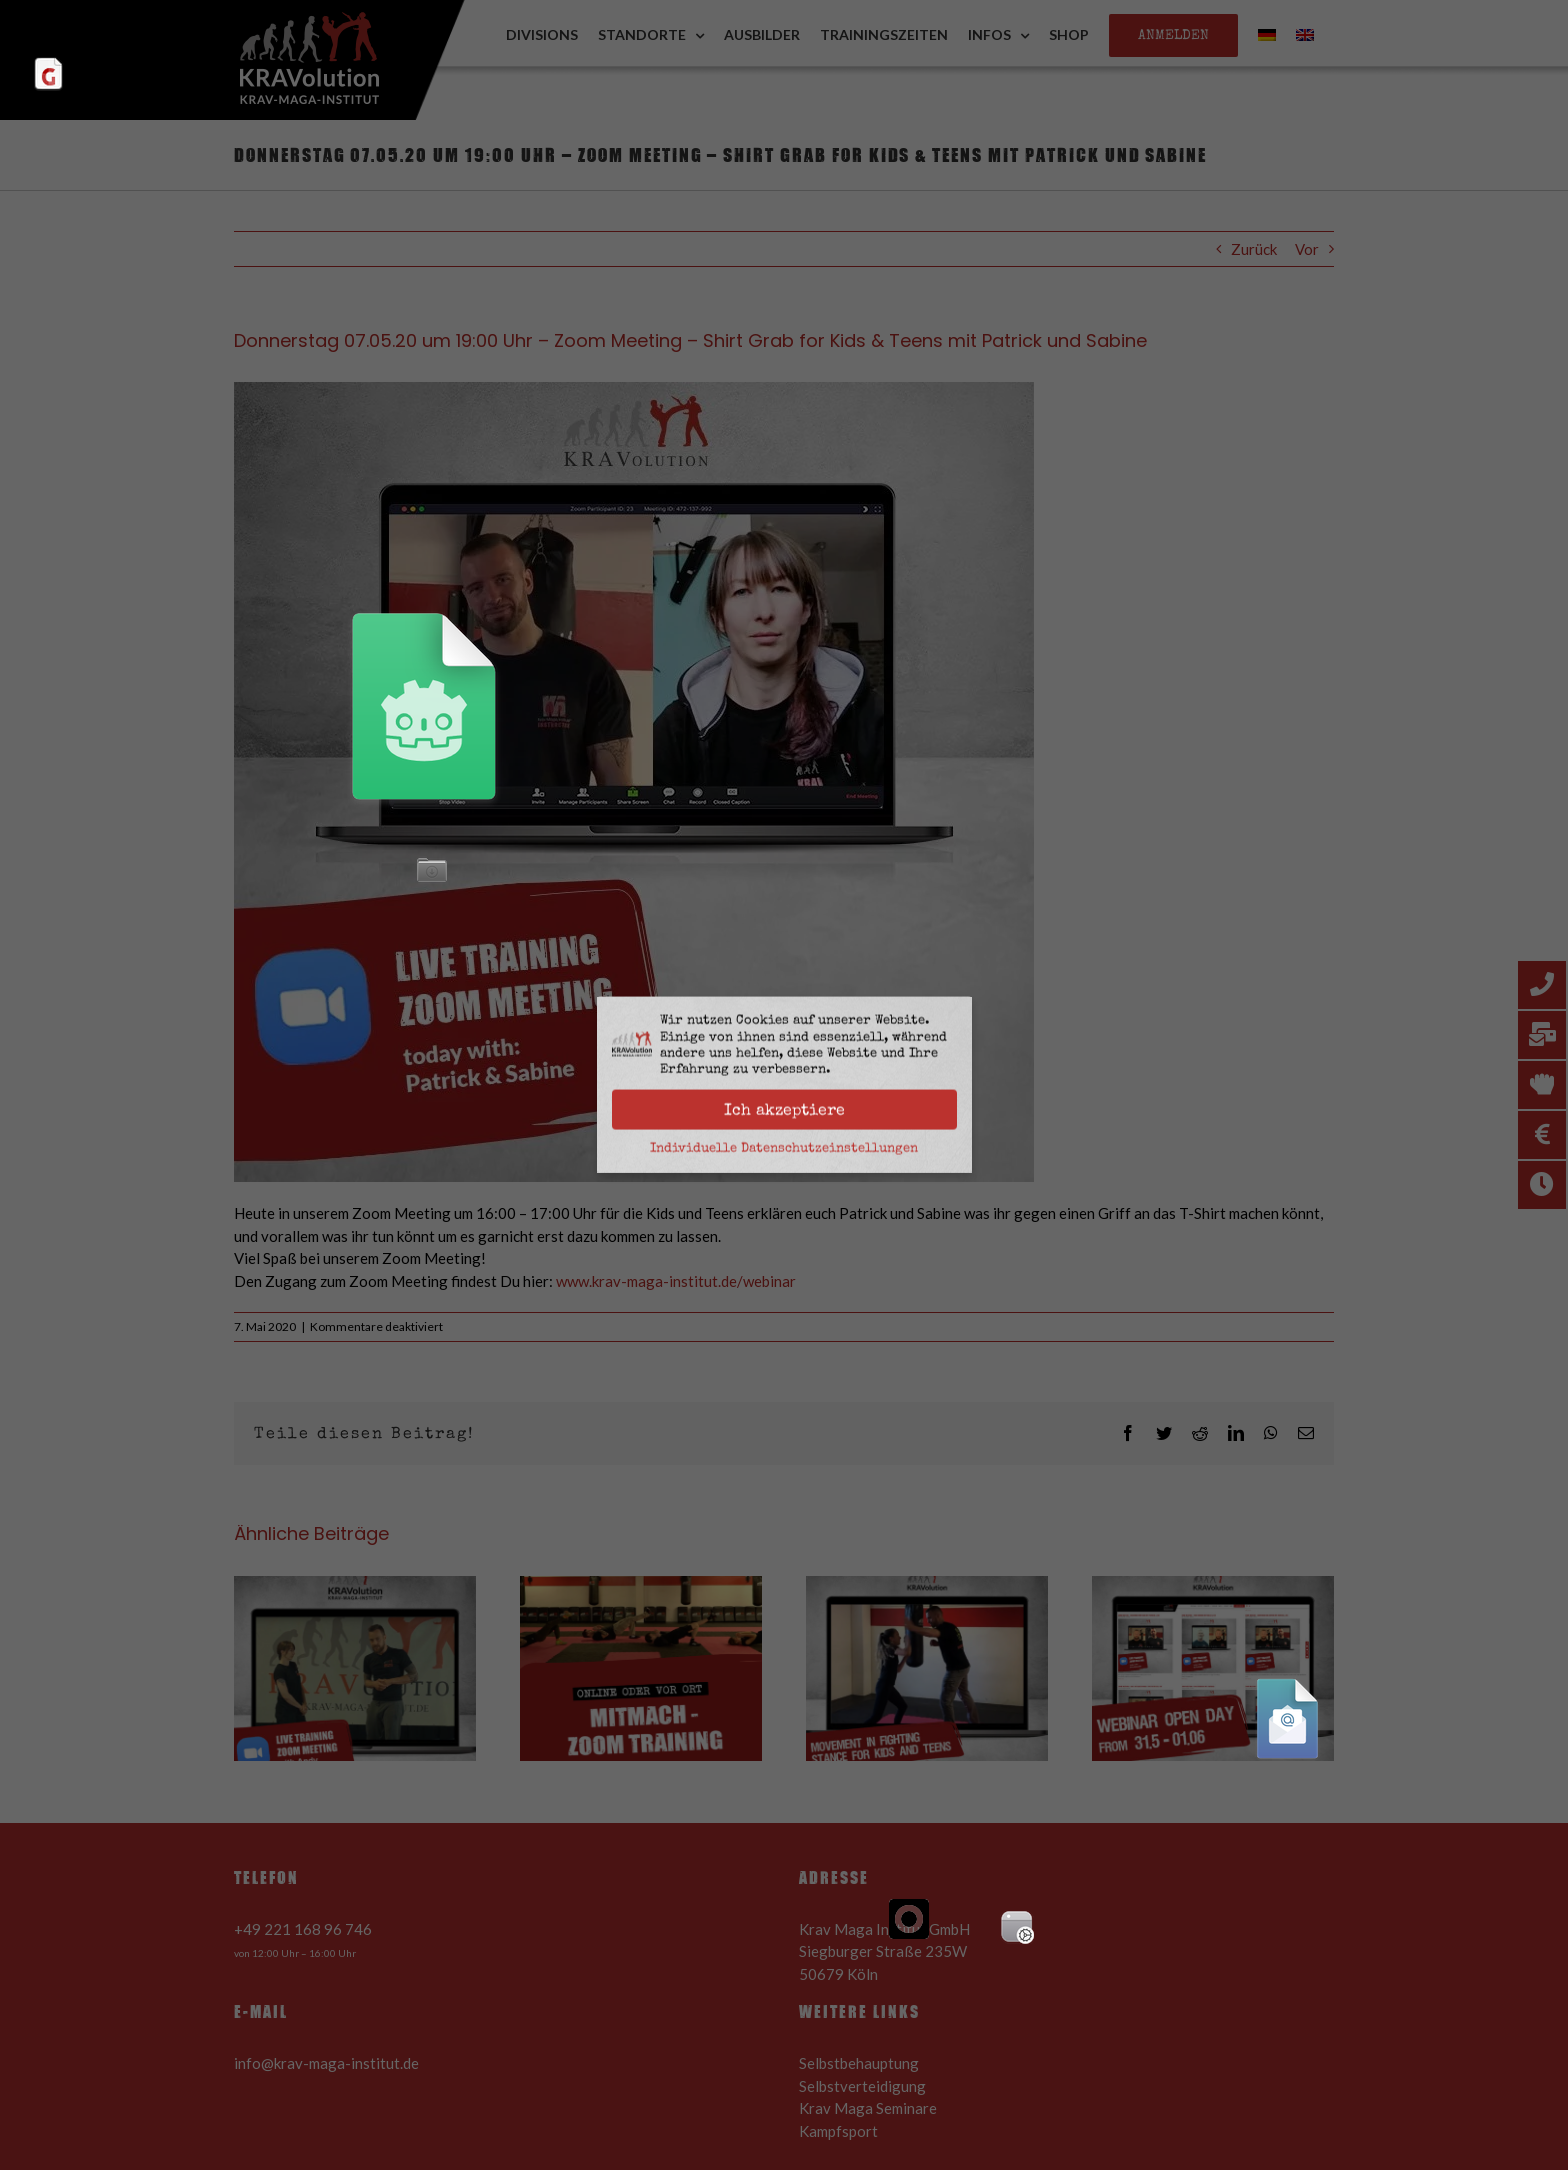 Image resolution: width=1568 pixels, height=2170 pixels. What do you see at coordinates (424, 710) in the screenshot?
I see `a godot shader file` at bounding box center [424, 710].